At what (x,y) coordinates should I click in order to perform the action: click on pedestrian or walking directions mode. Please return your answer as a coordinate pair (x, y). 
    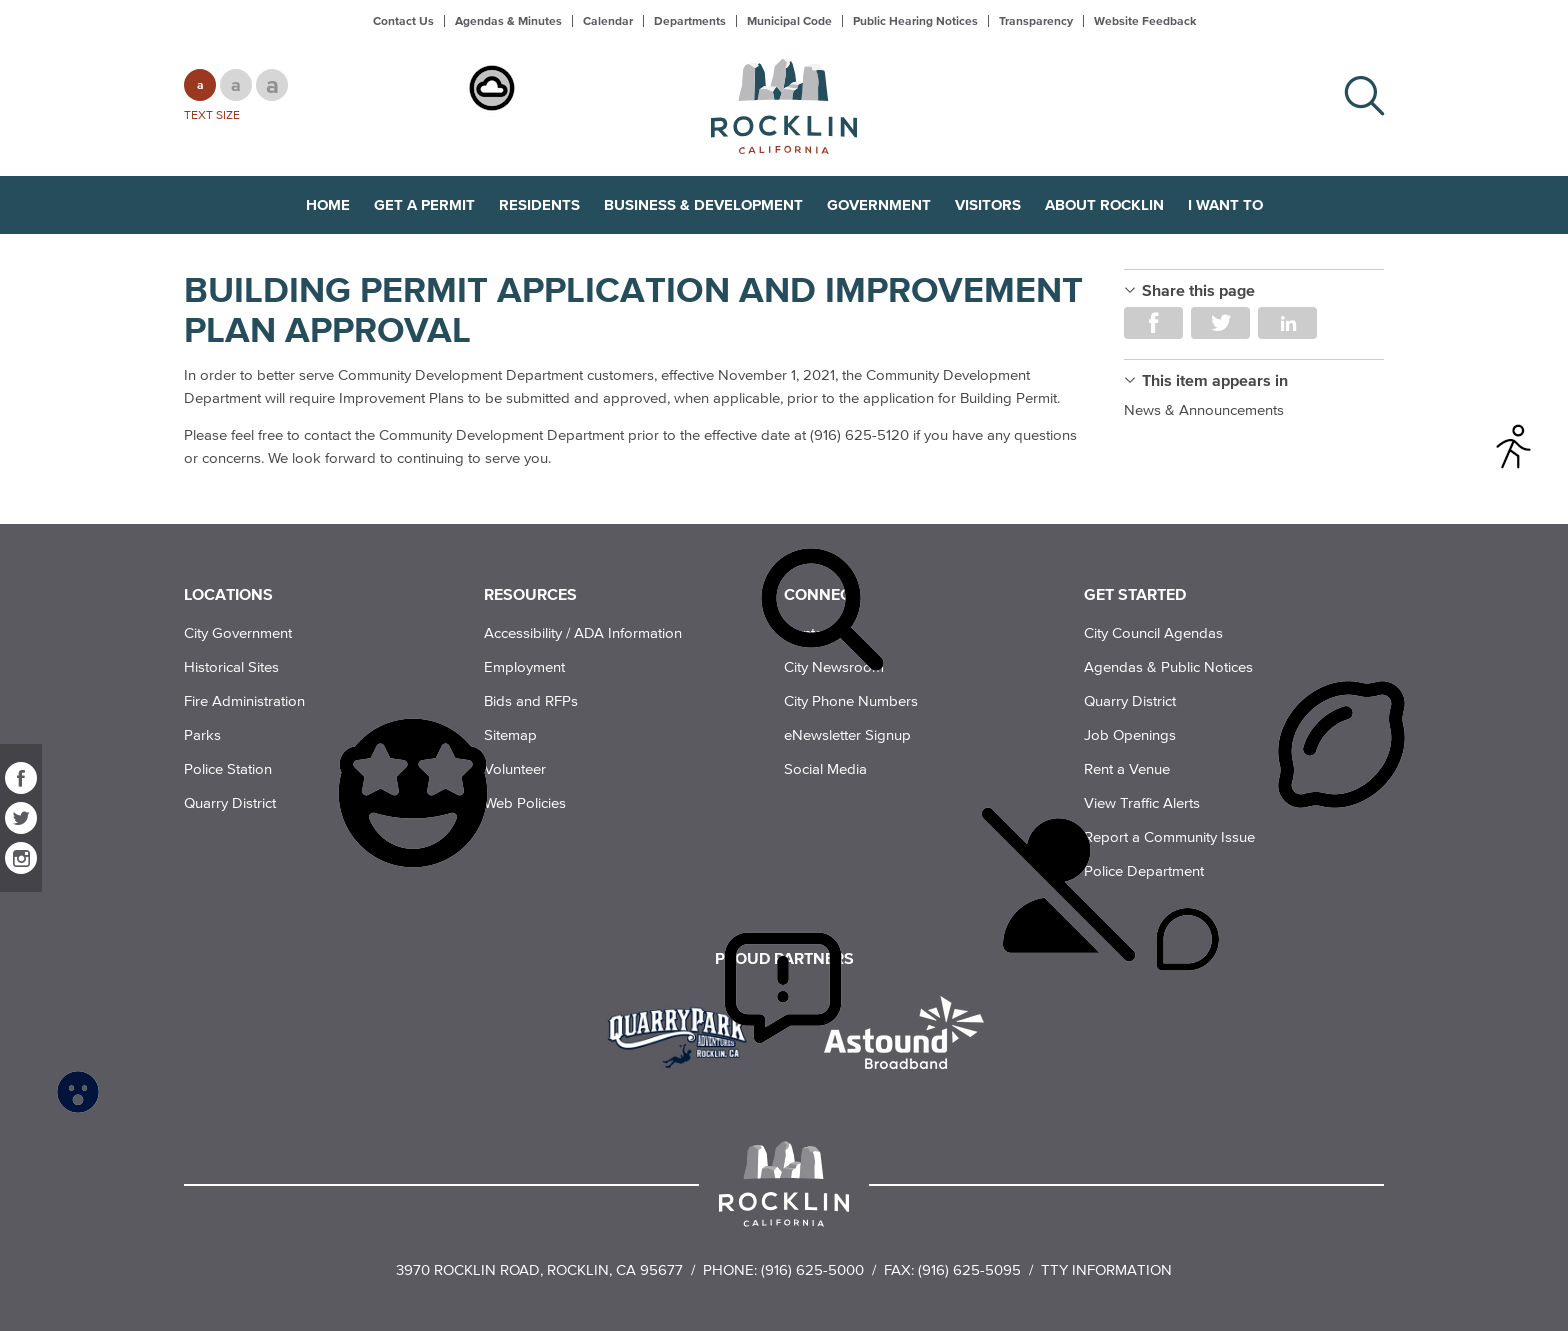
    Looking at the image, I should click on (1513, 446).